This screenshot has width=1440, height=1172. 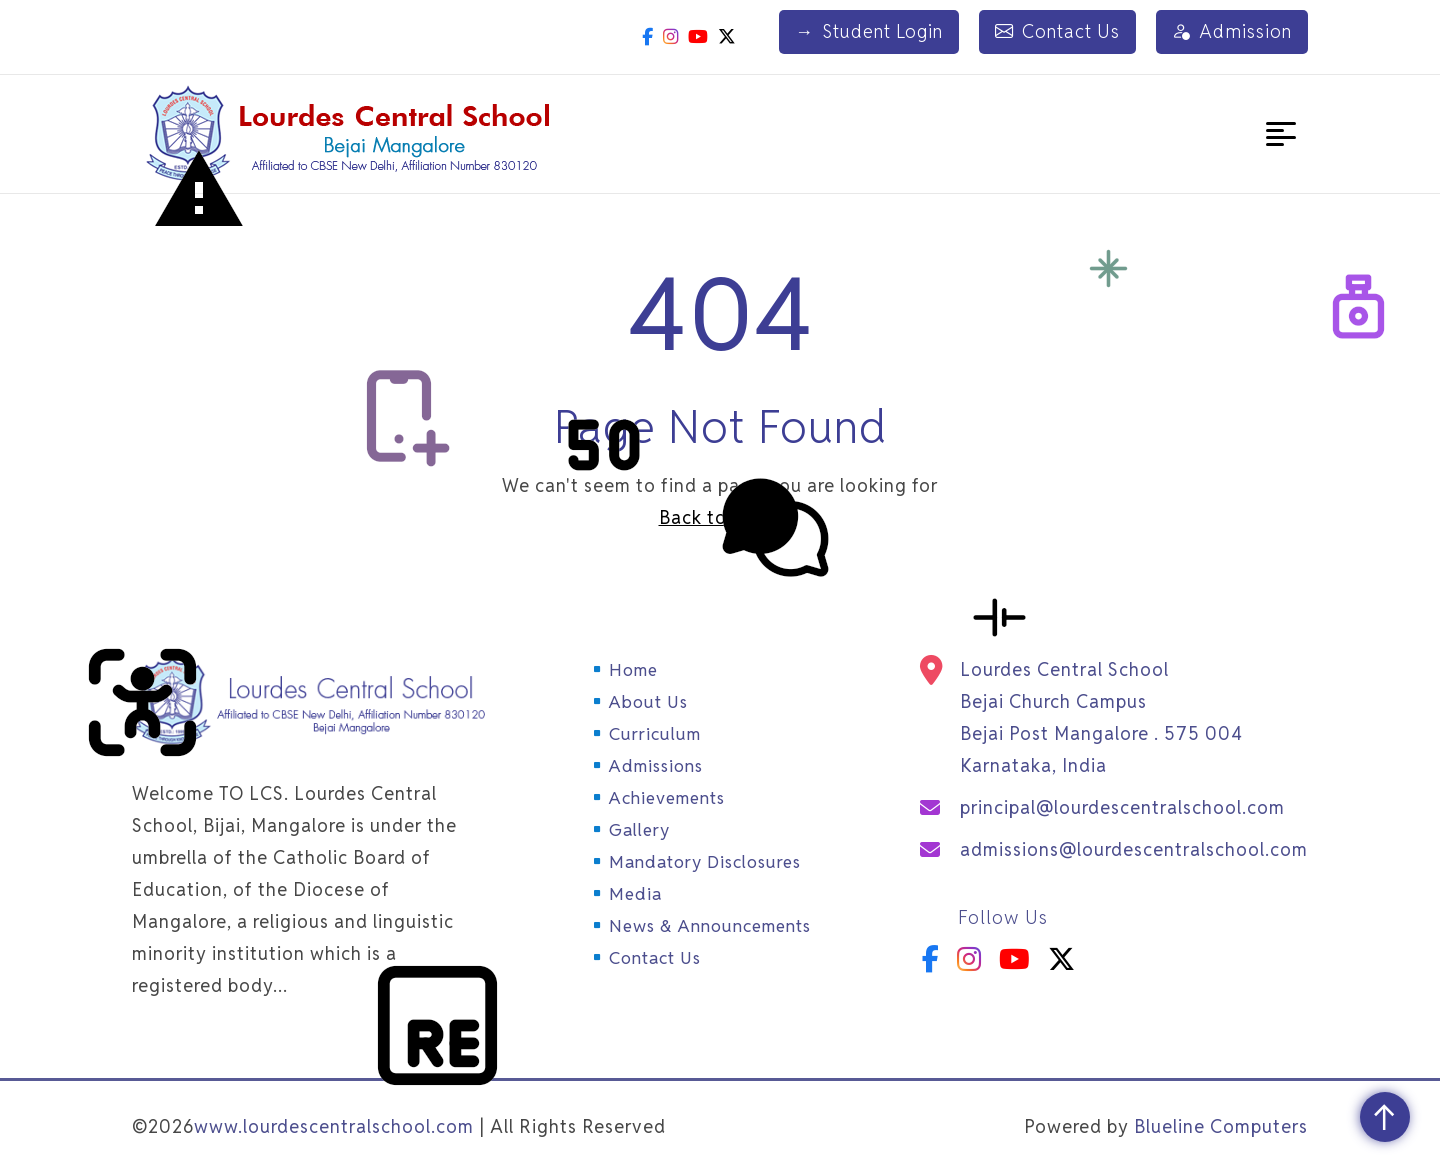 What do you see at coordinates (1358, 306) in the screenshot?
I see `browse perfume or fragrance products` at bounding box center [1358, 306].